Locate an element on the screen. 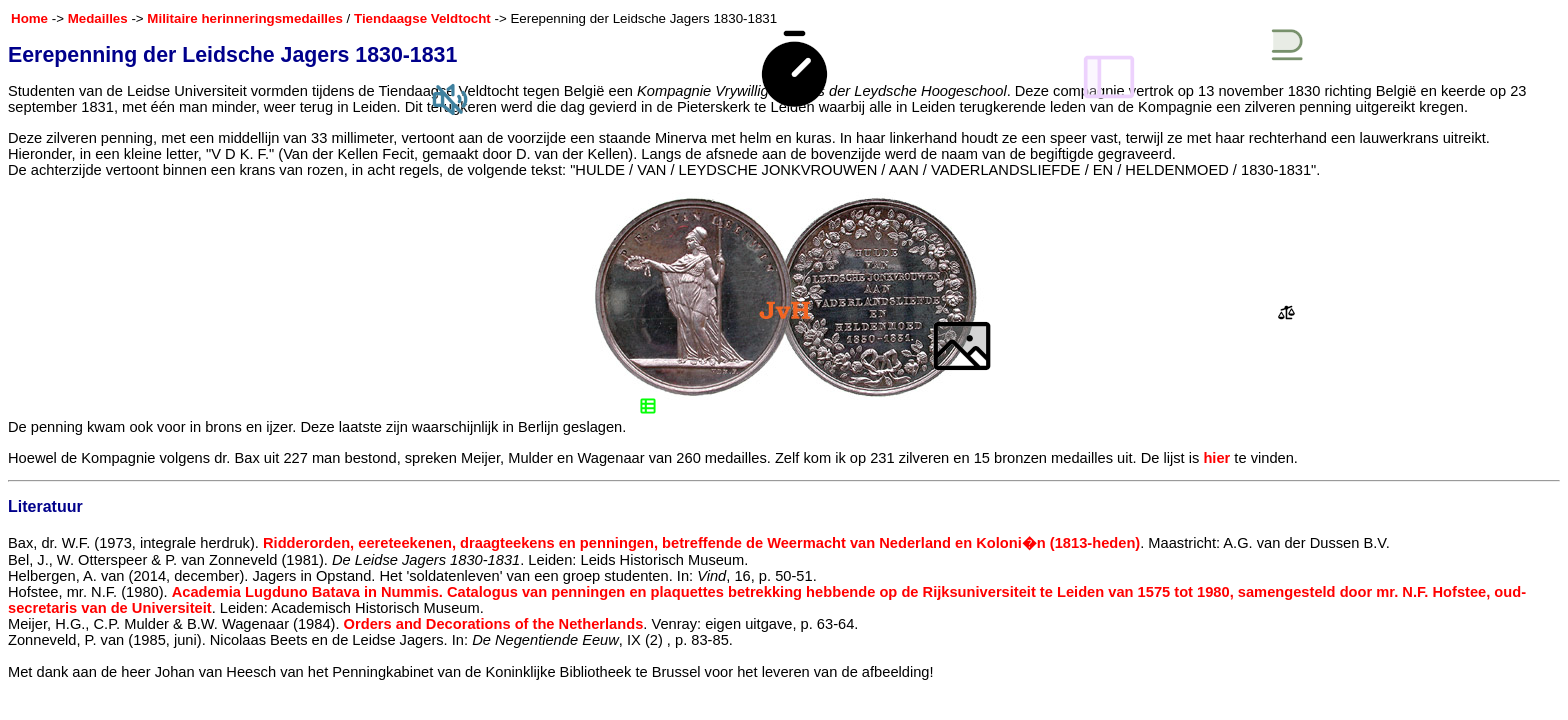 The image size is (1568, 720). represents a mathematical superset relationship is located at coordinates (1286, 45).